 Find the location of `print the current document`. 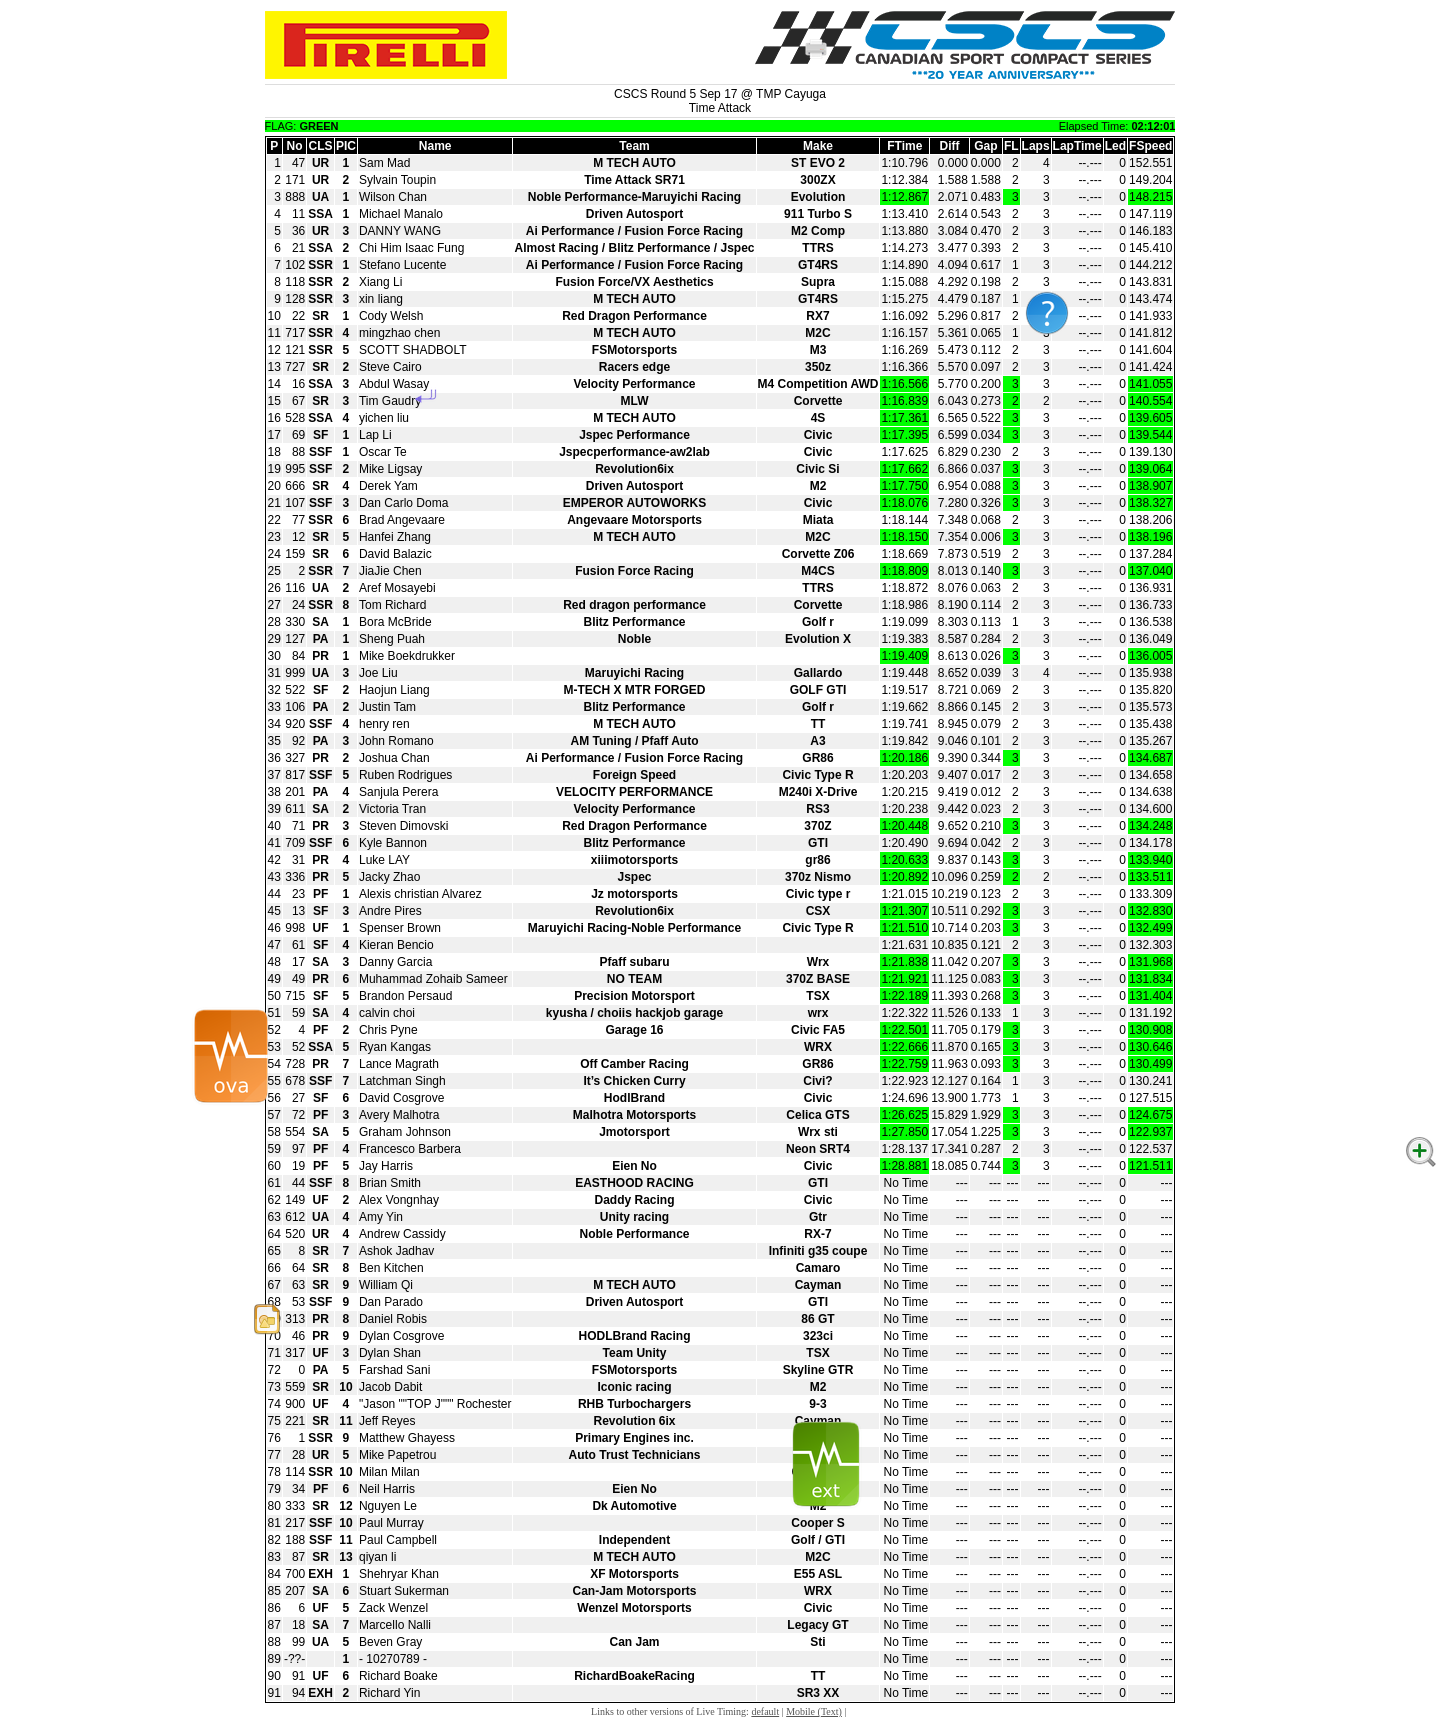

print the current document is located at coordinates (816, 49).